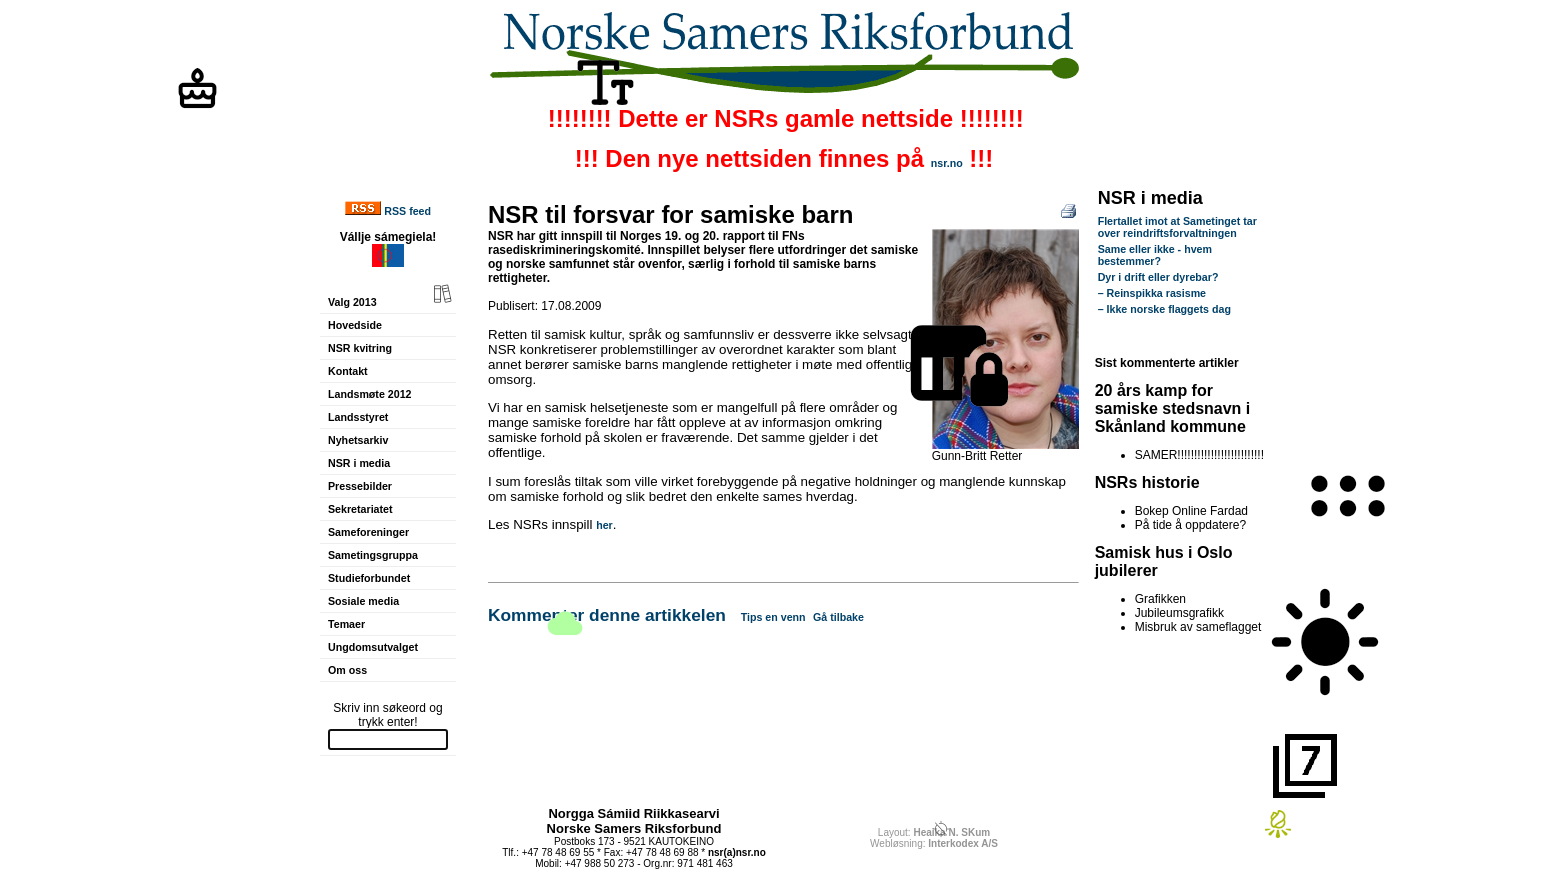 This screenshot has height=885, width=1568. Describe the element at coordinates (941, 829) in the screenshot. I see `location services disabled` at that location.